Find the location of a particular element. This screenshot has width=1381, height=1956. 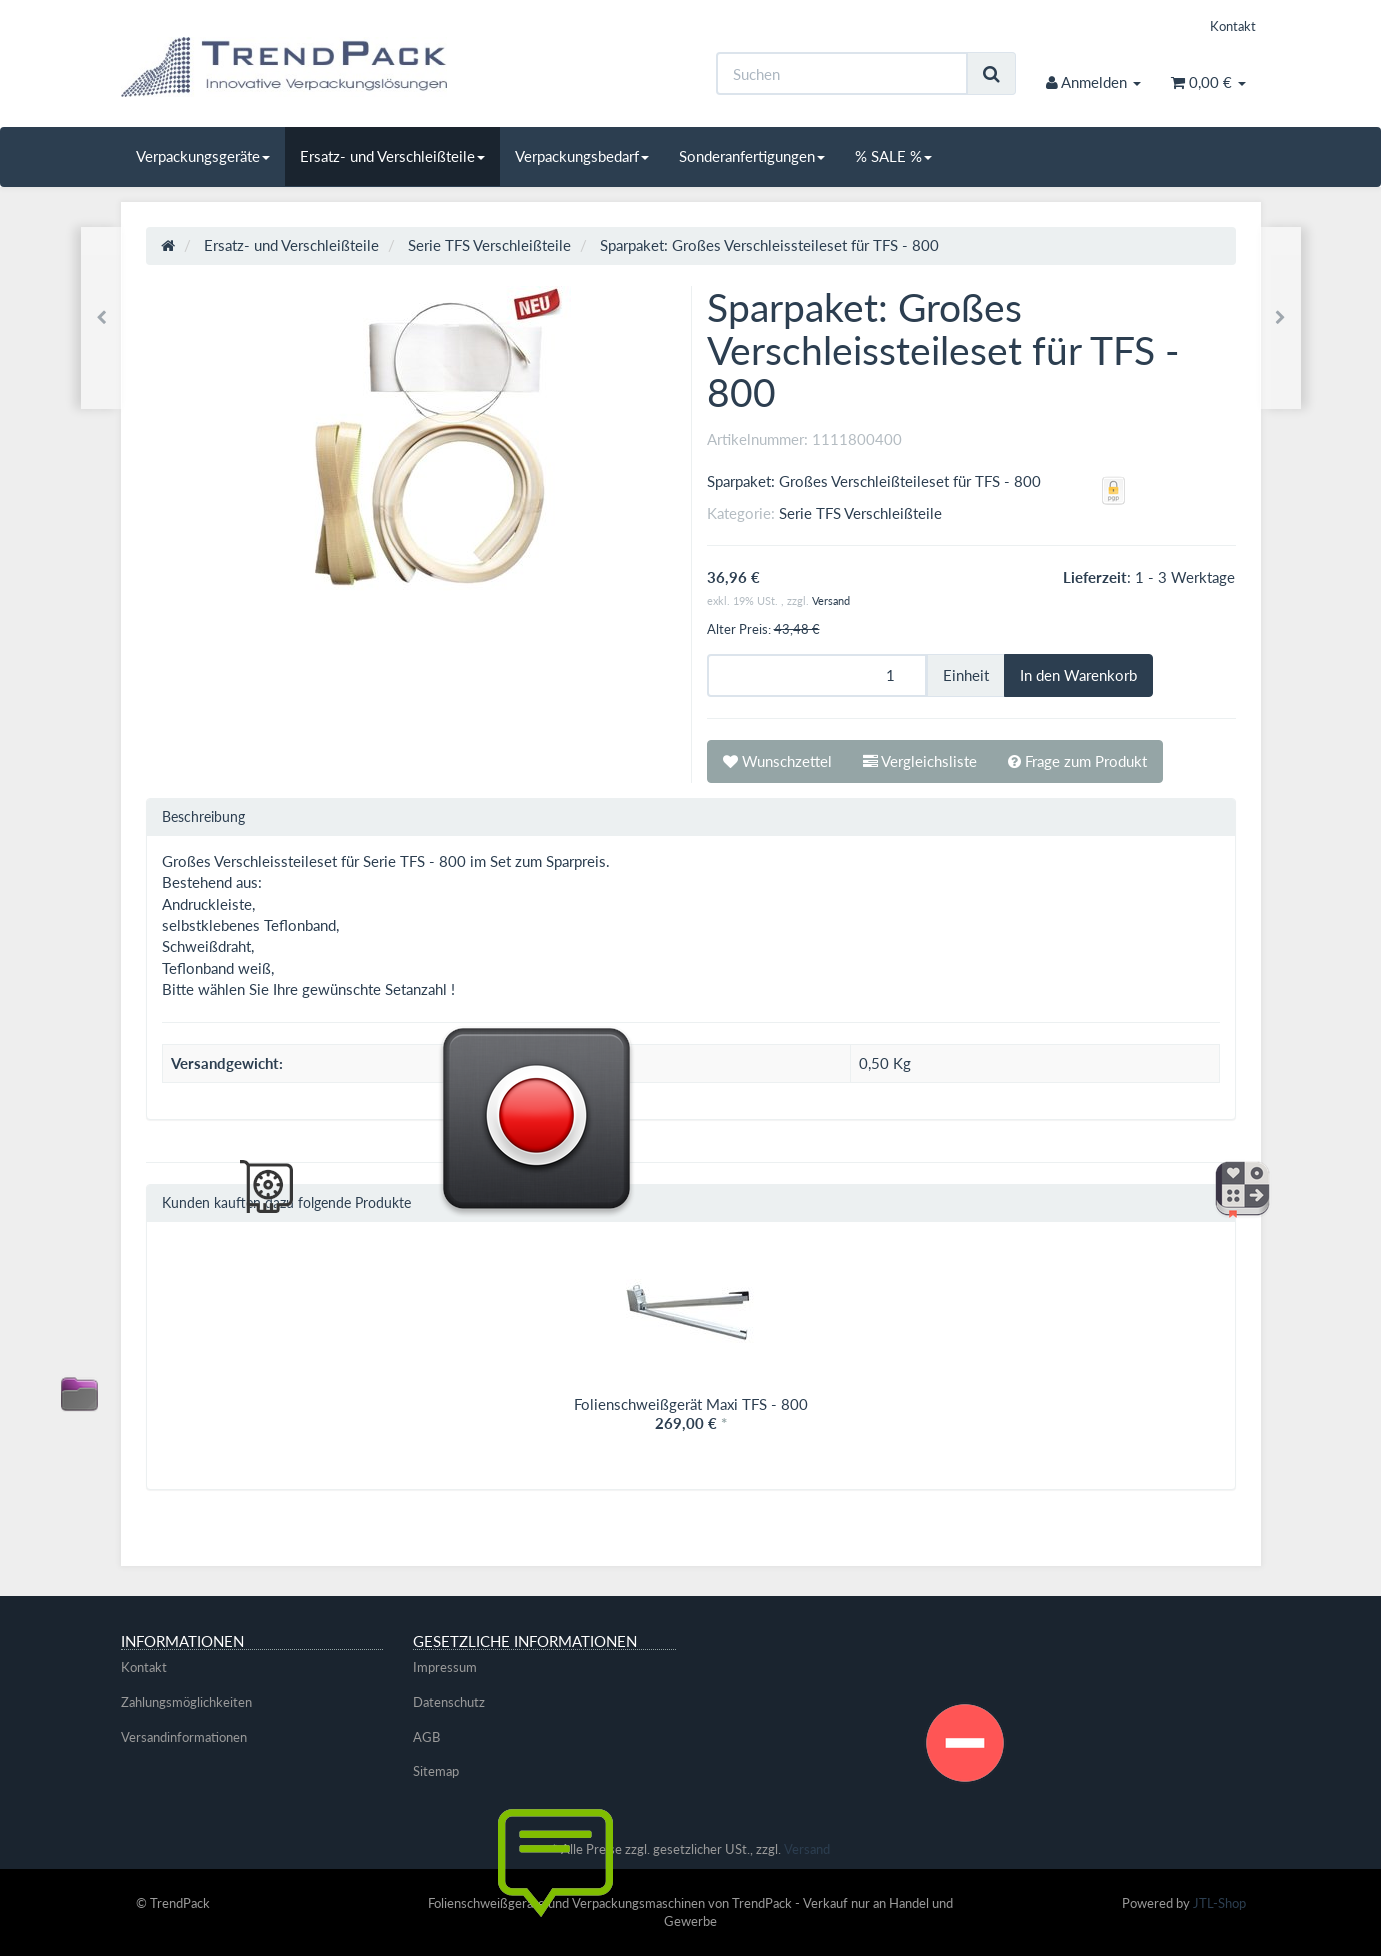

open the messaging app is located at coordinates (555, 1859).